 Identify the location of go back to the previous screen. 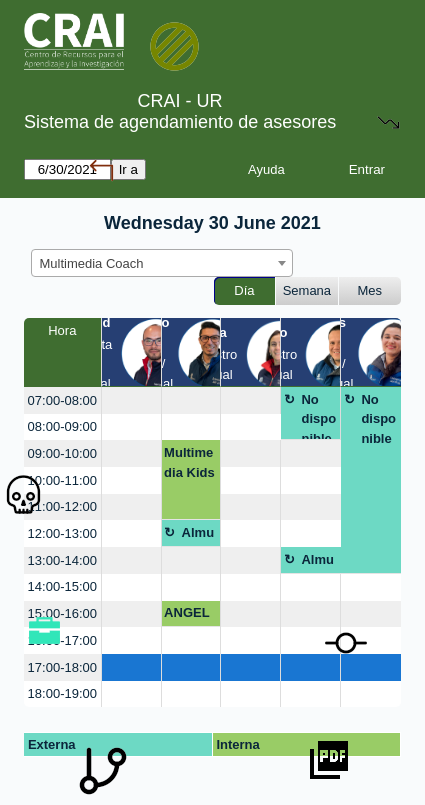
(101, 170).